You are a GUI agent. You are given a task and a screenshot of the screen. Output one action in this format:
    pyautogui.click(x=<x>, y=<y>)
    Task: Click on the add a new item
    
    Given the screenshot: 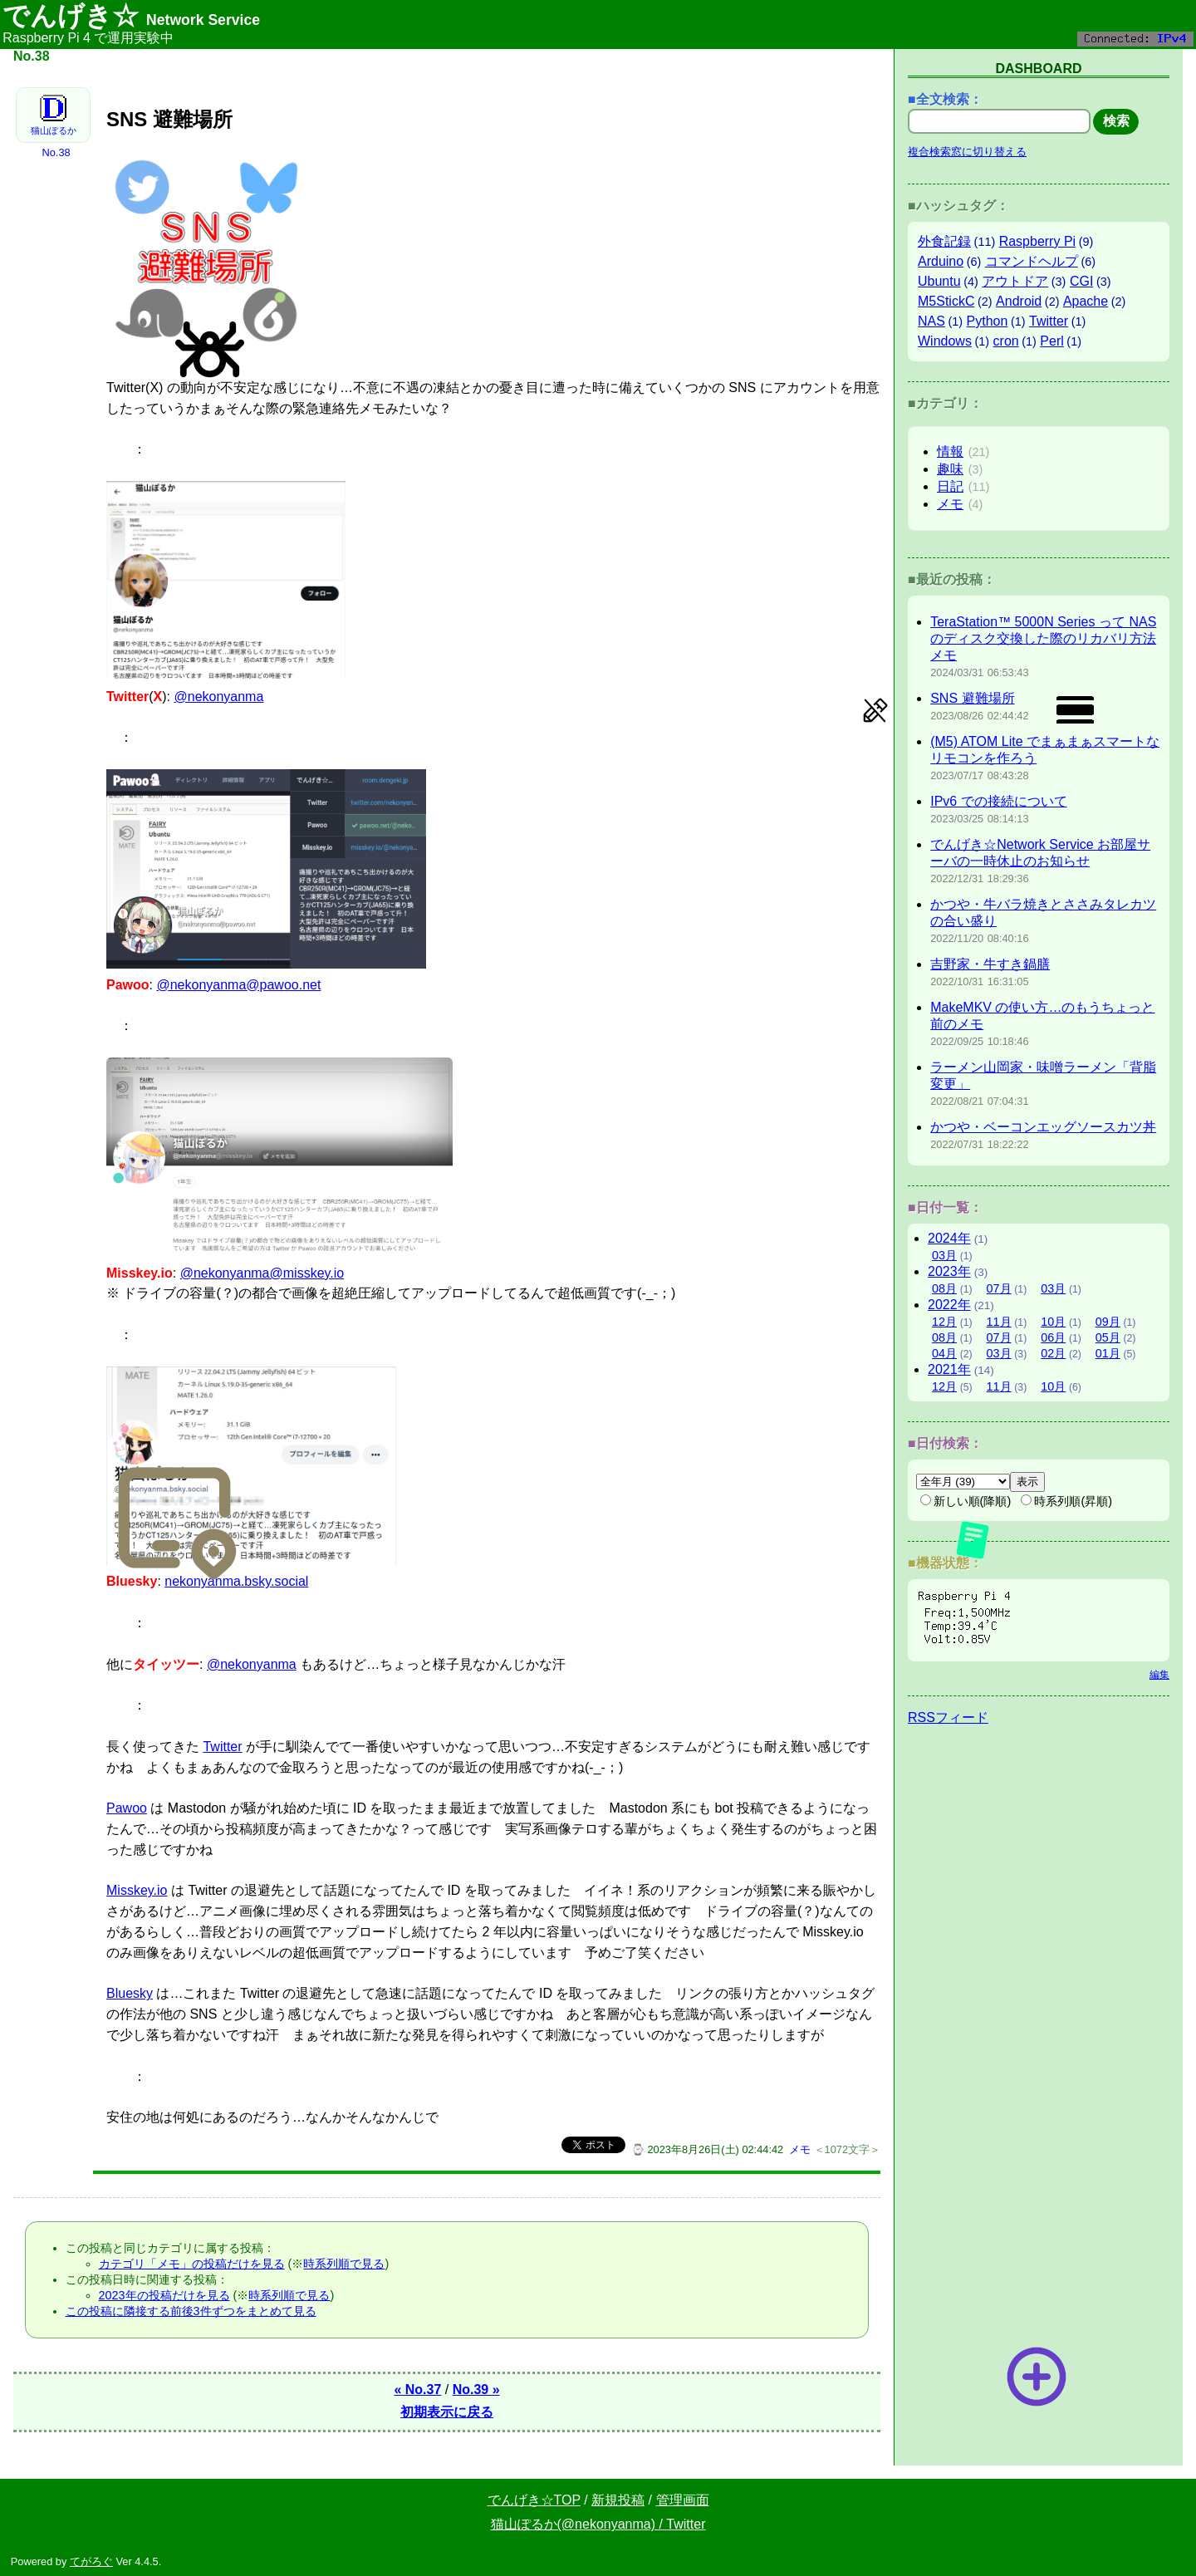 What is the action you would take?
    pyautogui.click(x=1037, y=2377)
    